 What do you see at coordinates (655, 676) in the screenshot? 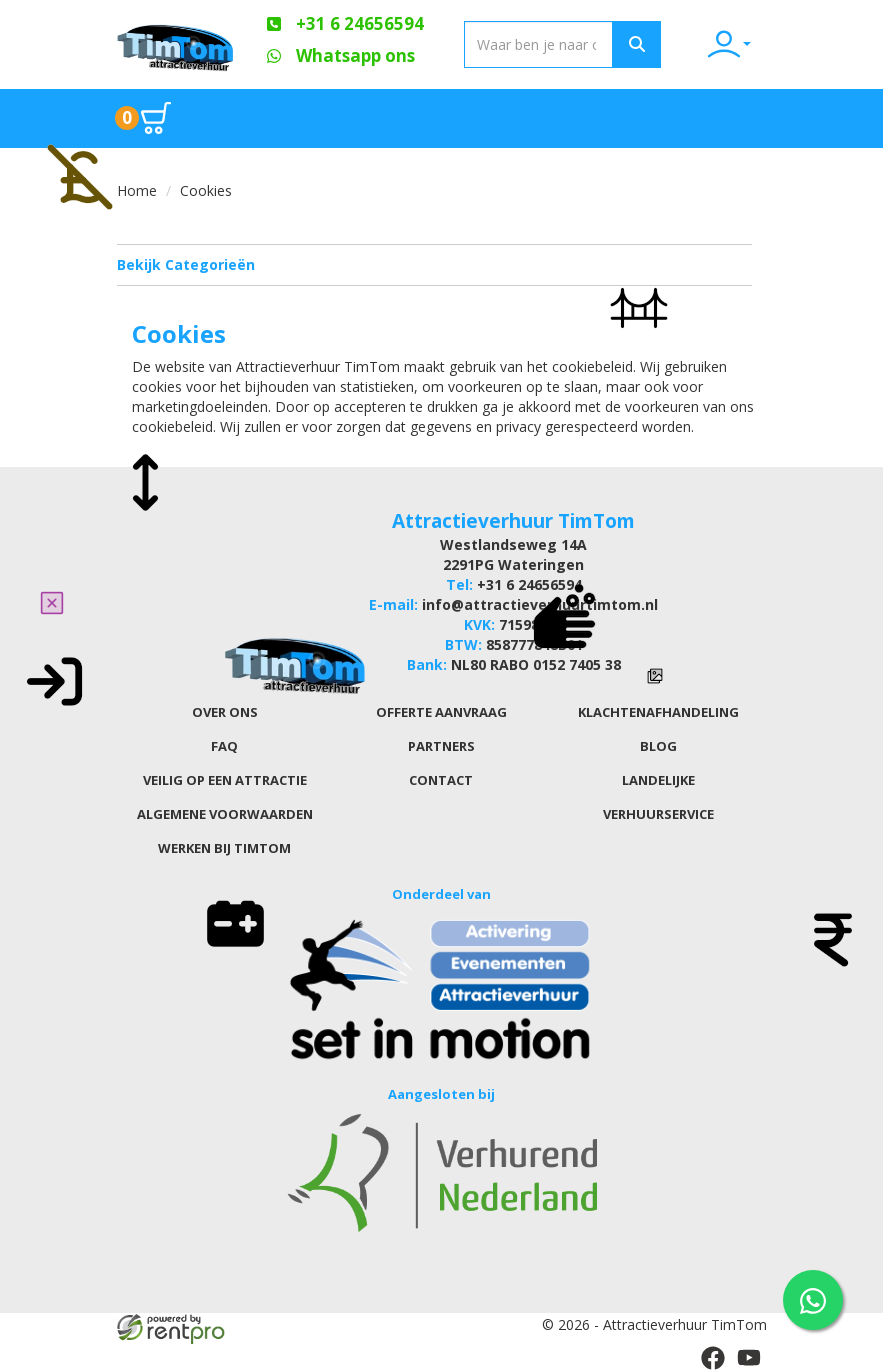
I see `view photo gallery` at bounding box center [655, 676].